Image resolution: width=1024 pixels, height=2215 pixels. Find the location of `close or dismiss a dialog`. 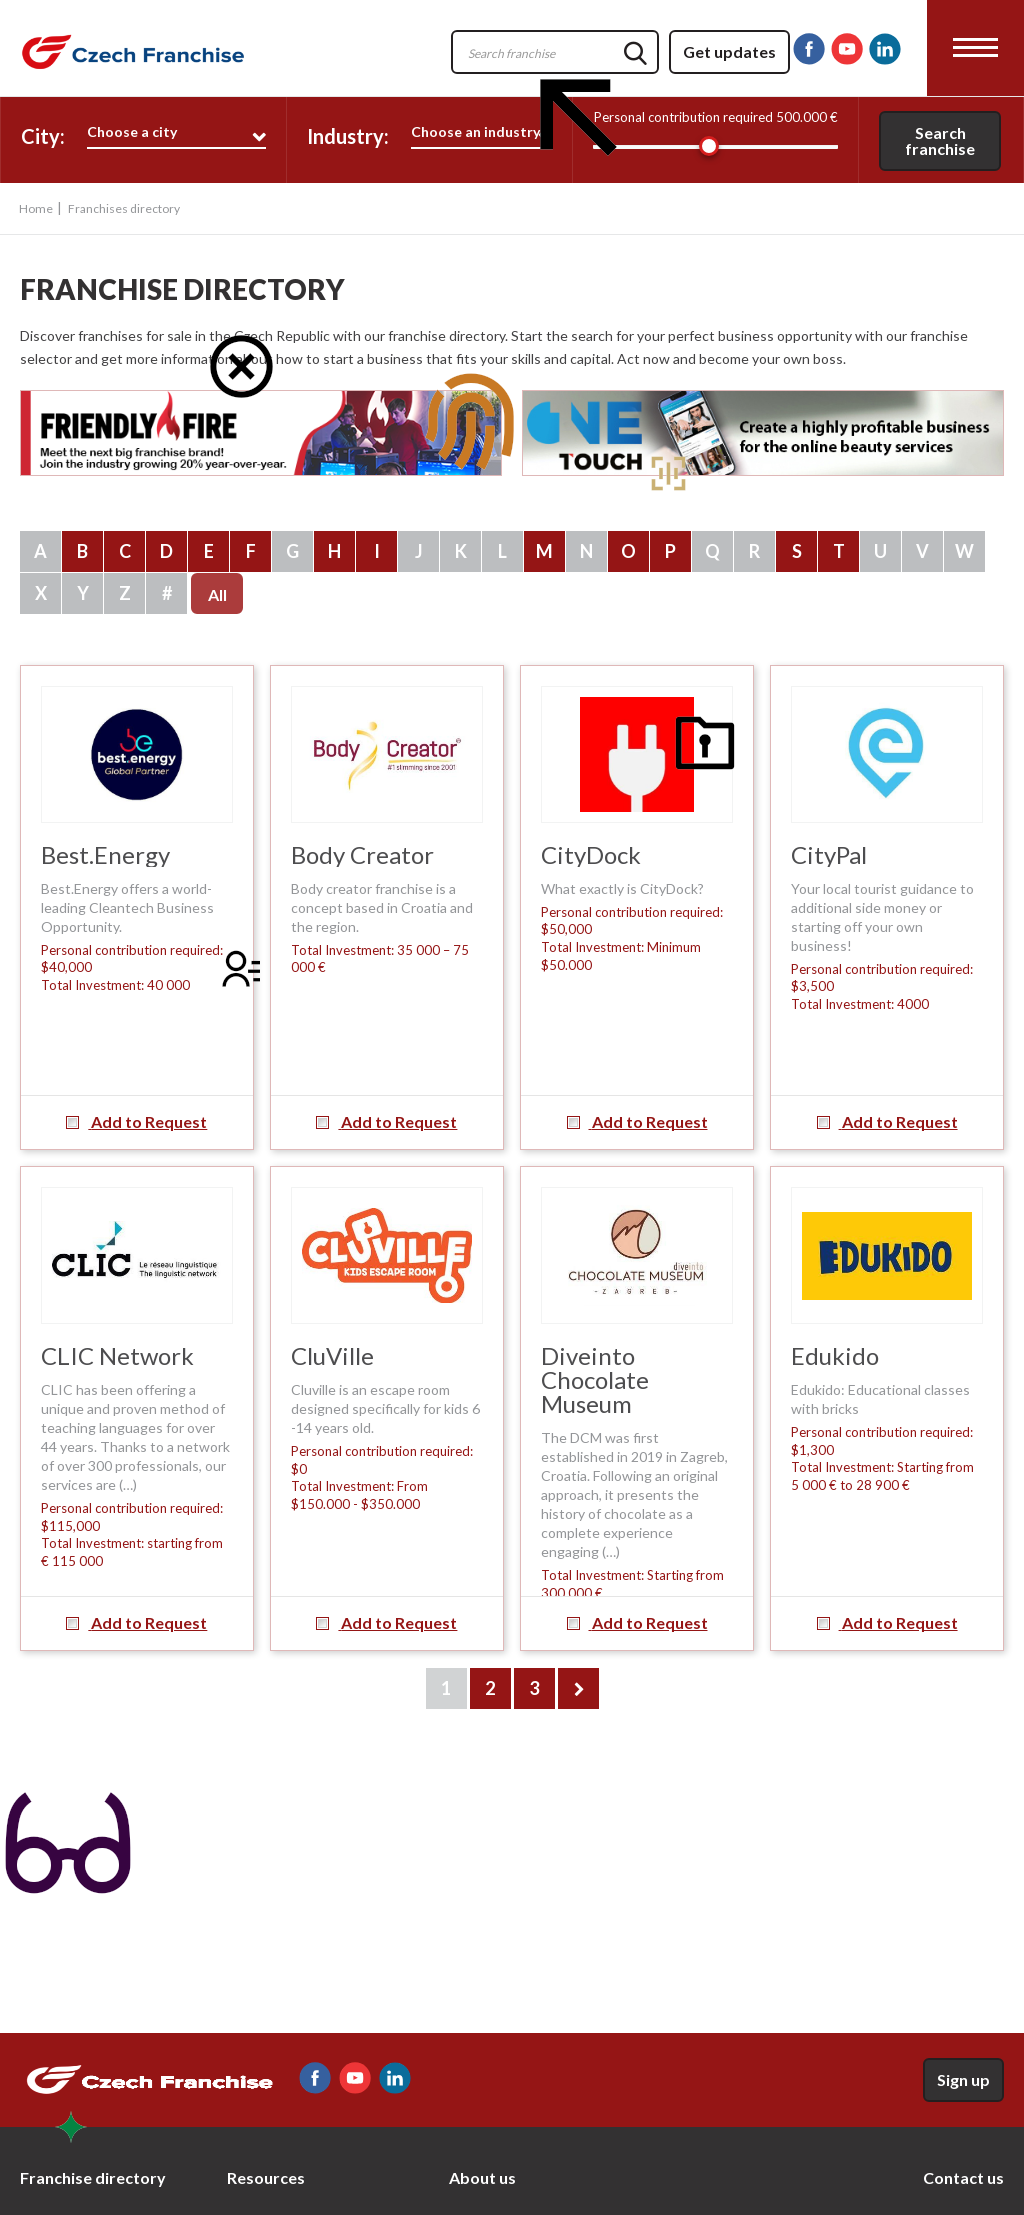

close or dismiss a dialog is located at coordinates (241, 366).